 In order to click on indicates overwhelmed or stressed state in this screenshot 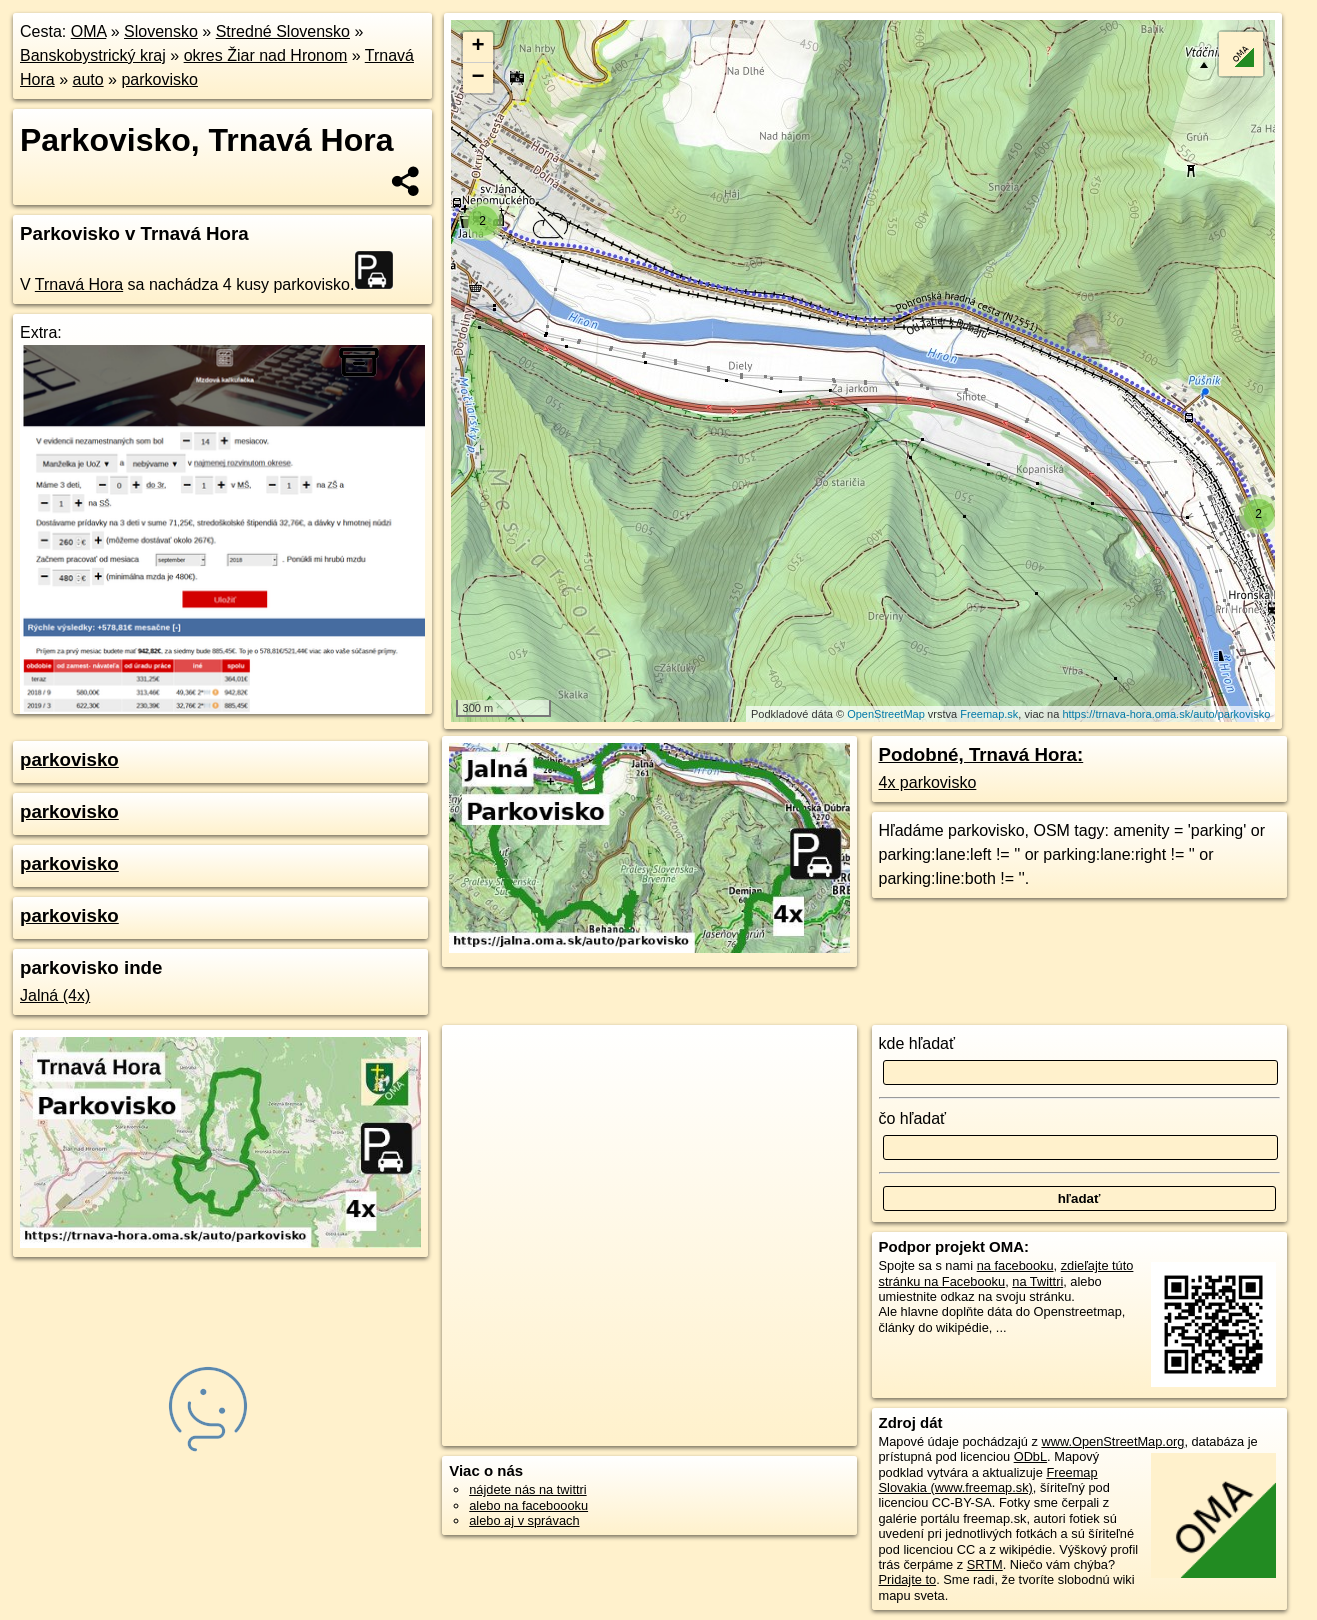, I will do `click(208, 1406)`.